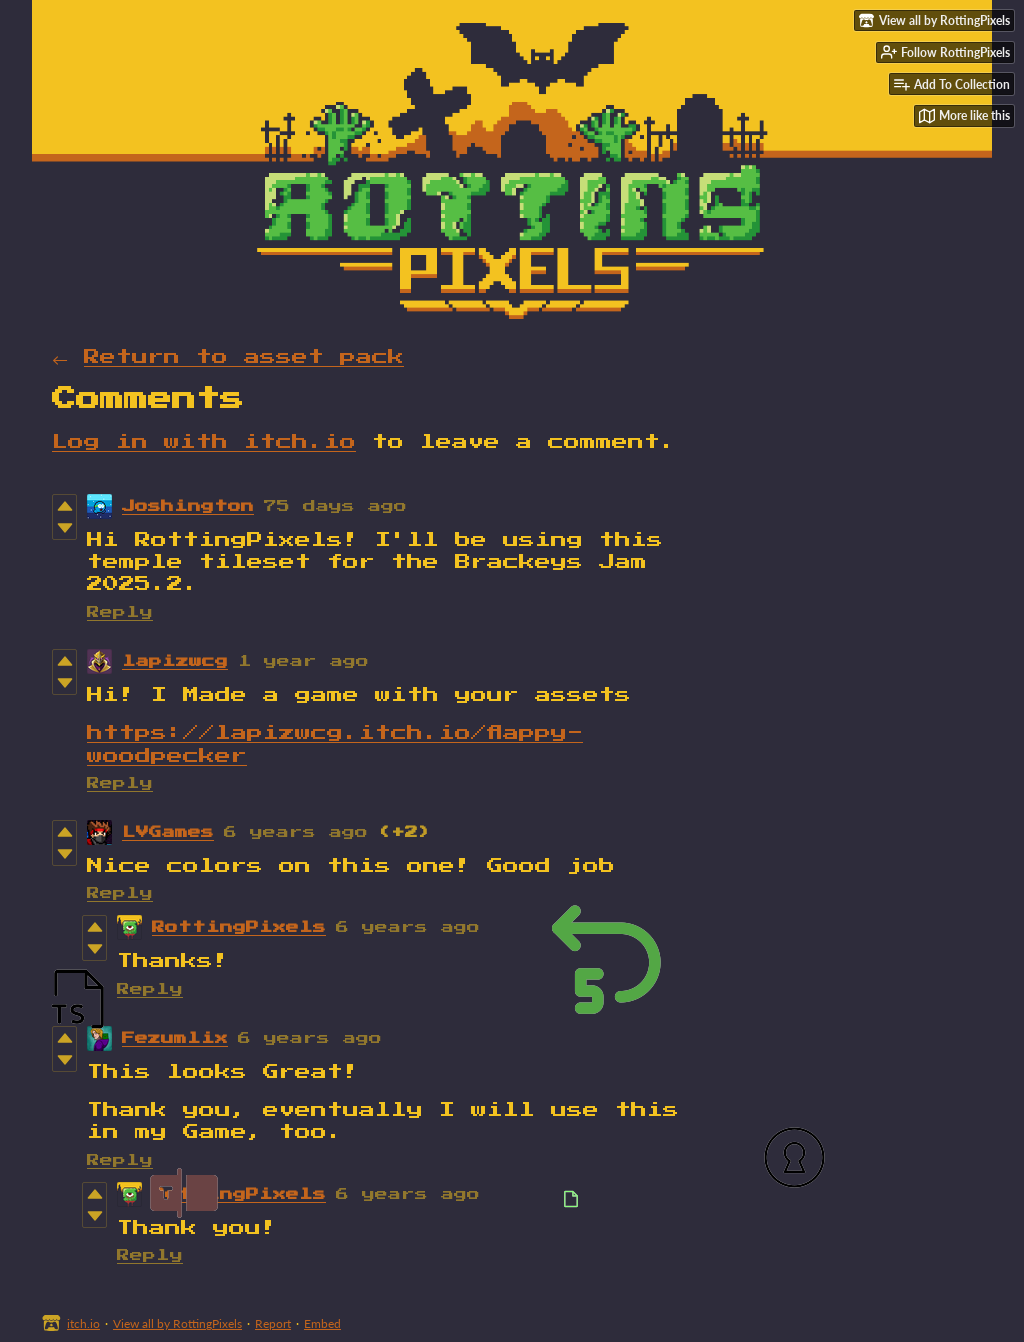 The width and height of the screenshot is (1024, 1342). I want to click on enter text in an input field, so click(184, 1193).